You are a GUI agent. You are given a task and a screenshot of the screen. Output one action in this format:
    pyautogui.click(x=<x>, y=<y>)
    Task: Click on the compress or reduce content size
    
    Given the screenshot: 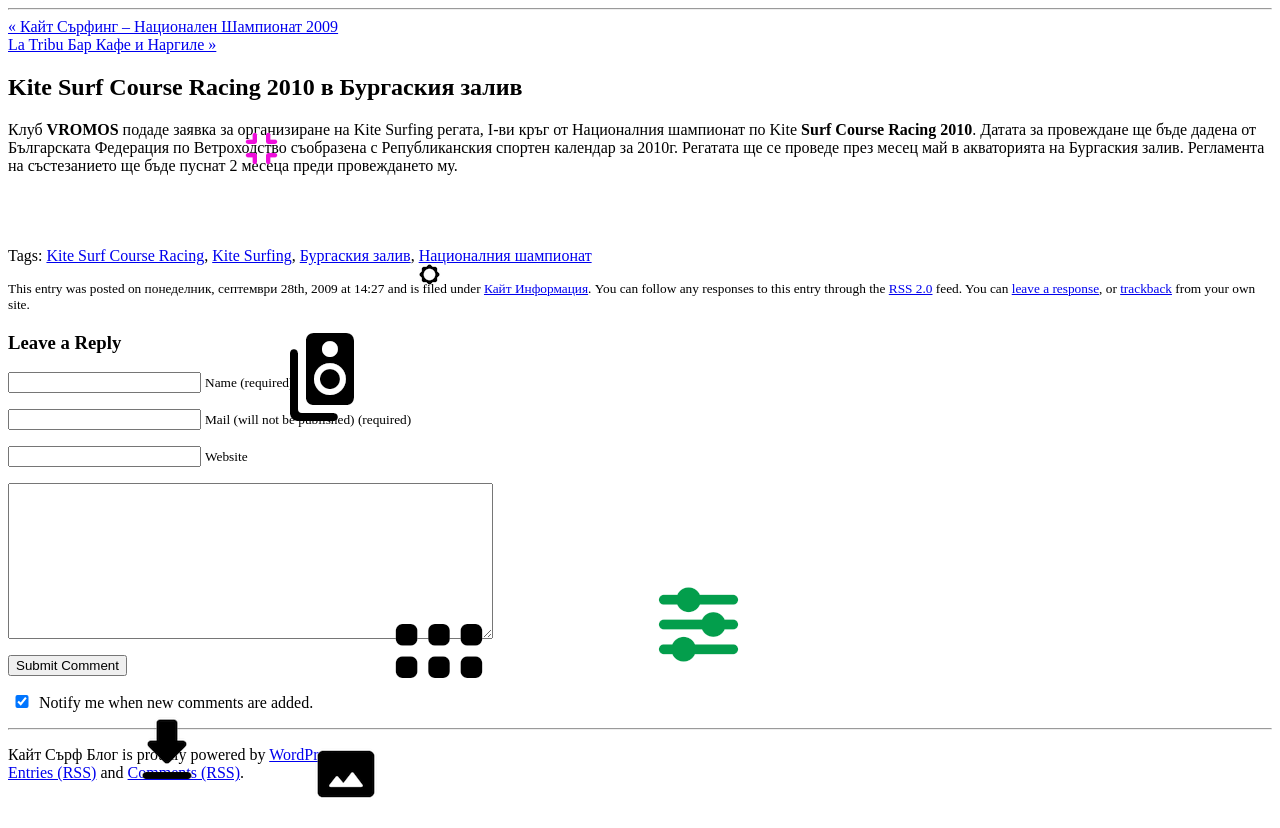 What is the action you would take?
    pyautogui.click(x=261, y=148)
    